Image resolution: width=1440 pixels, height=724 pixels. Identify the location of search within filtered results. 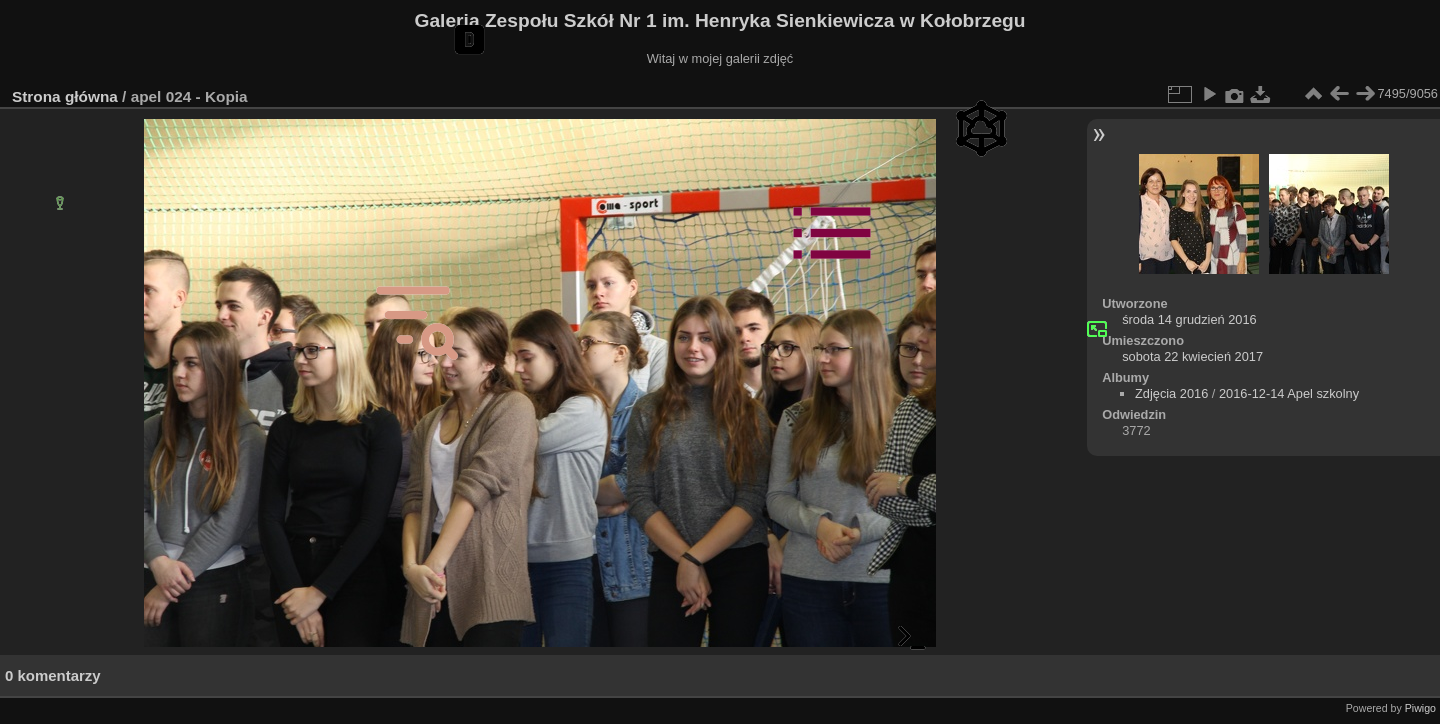
(413, 315).